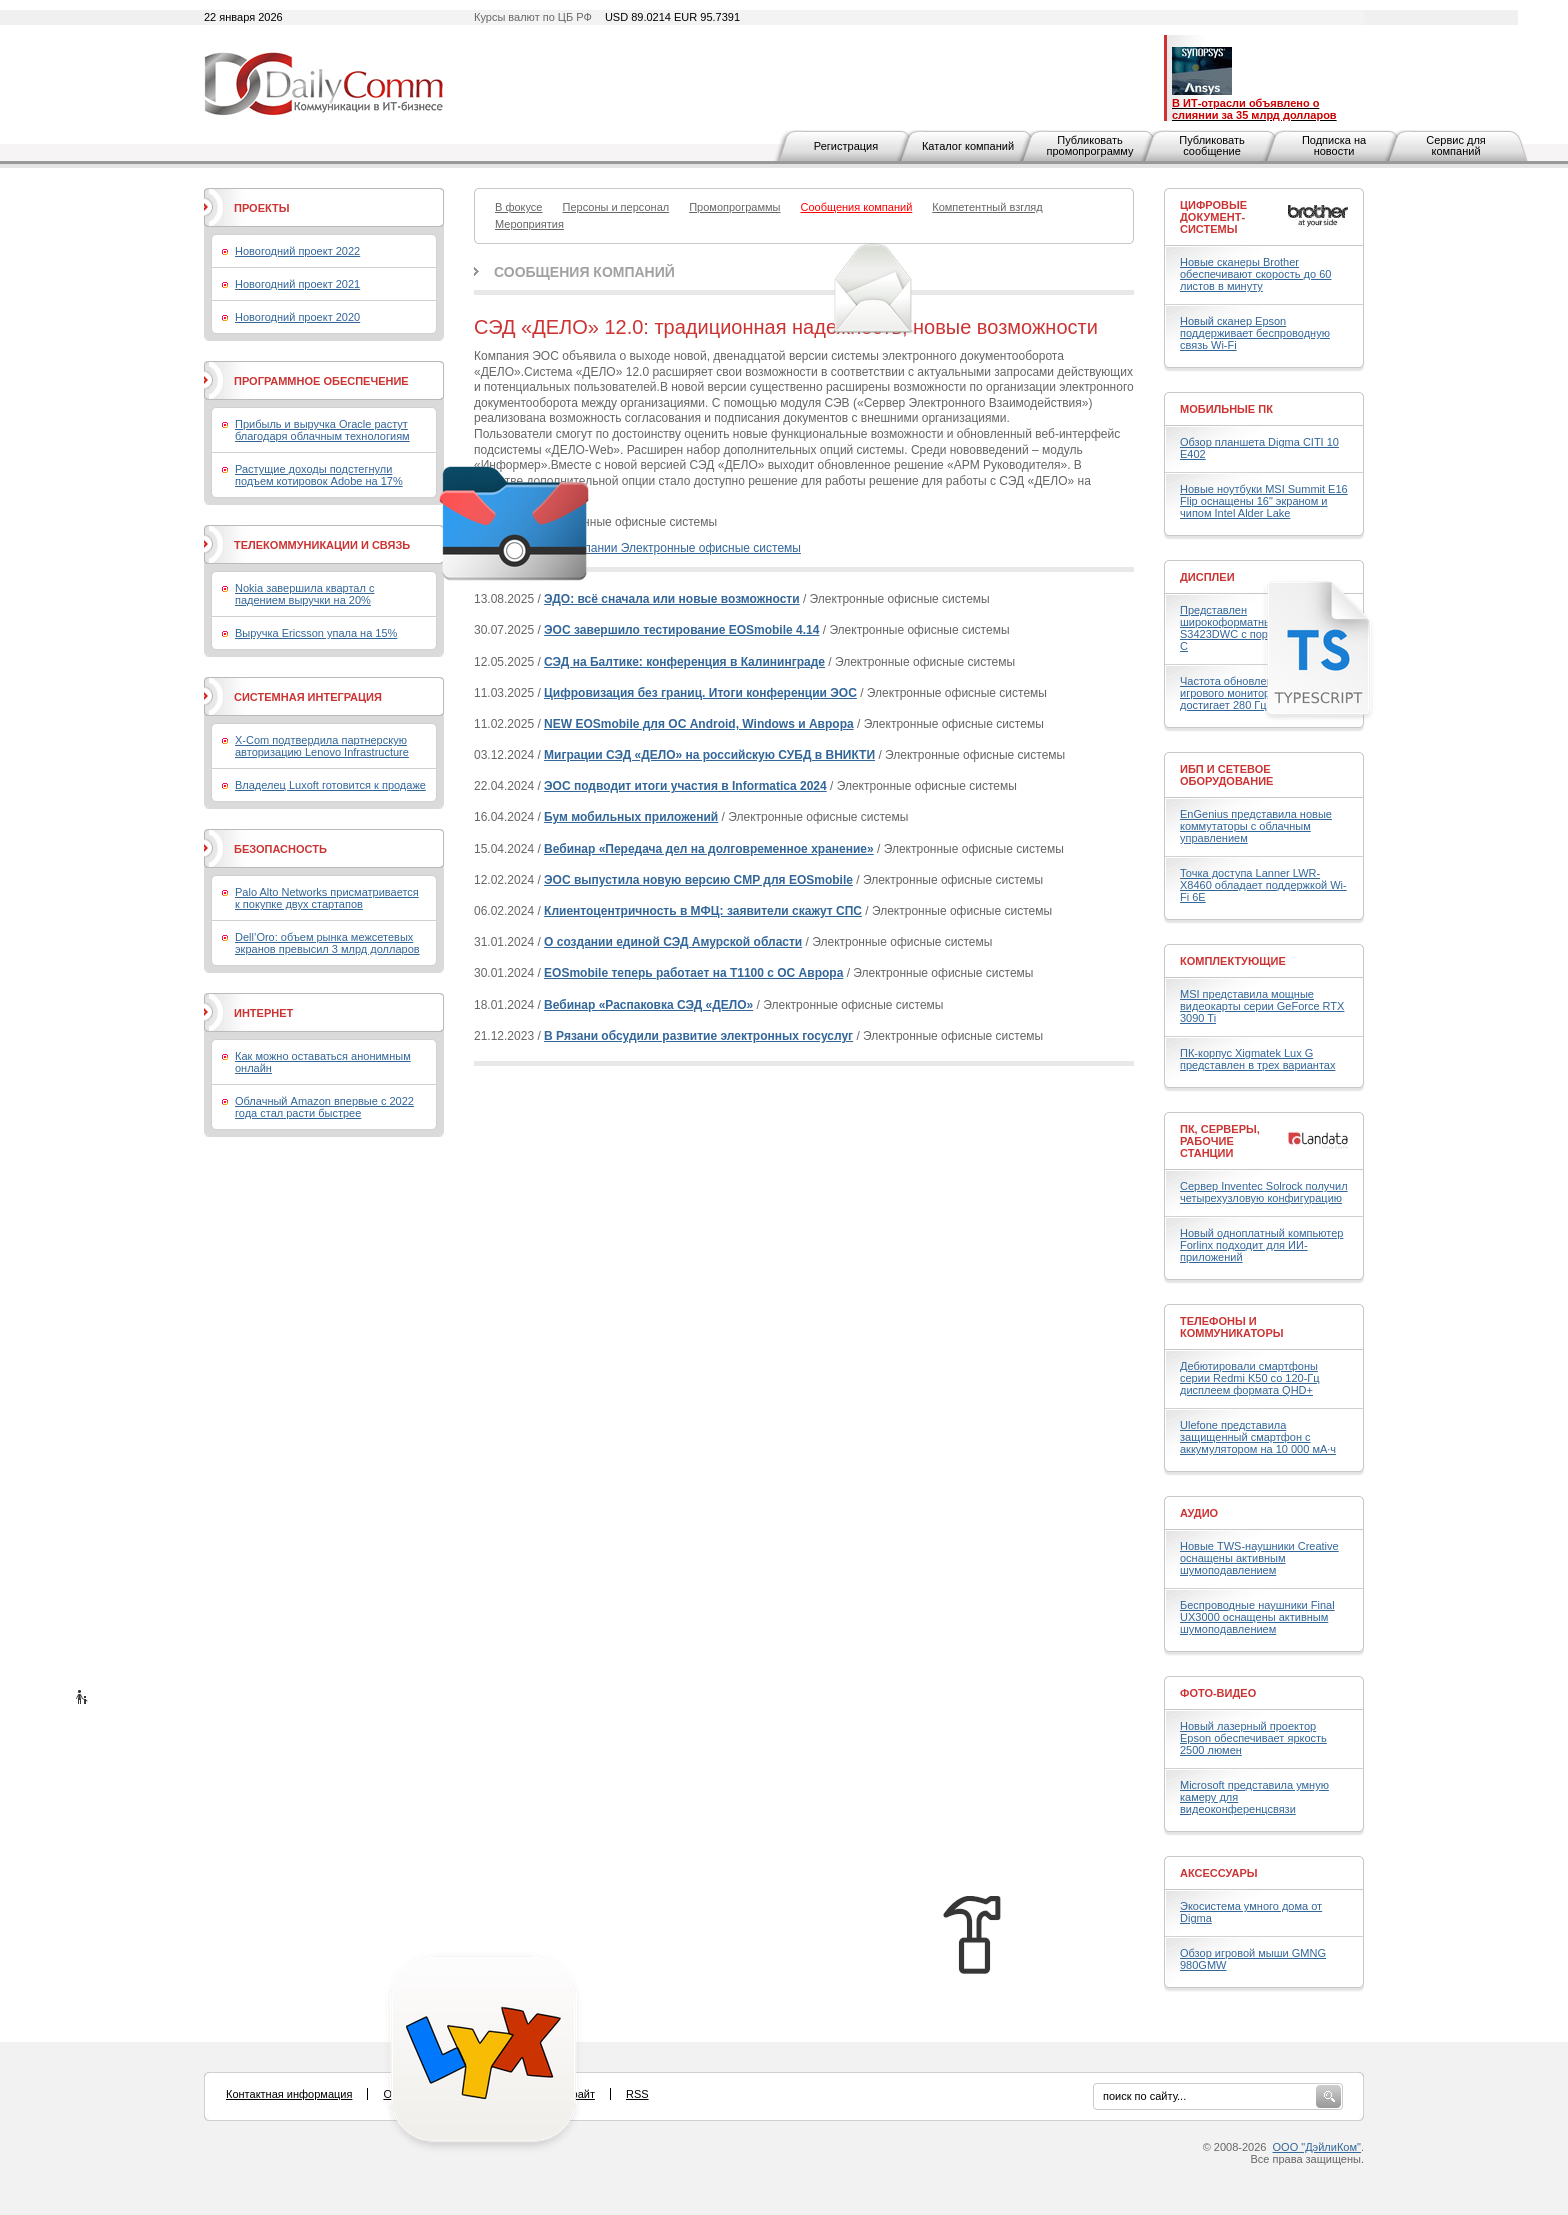  I want to click on indicates an item has associated email or message, so click(873, 290).